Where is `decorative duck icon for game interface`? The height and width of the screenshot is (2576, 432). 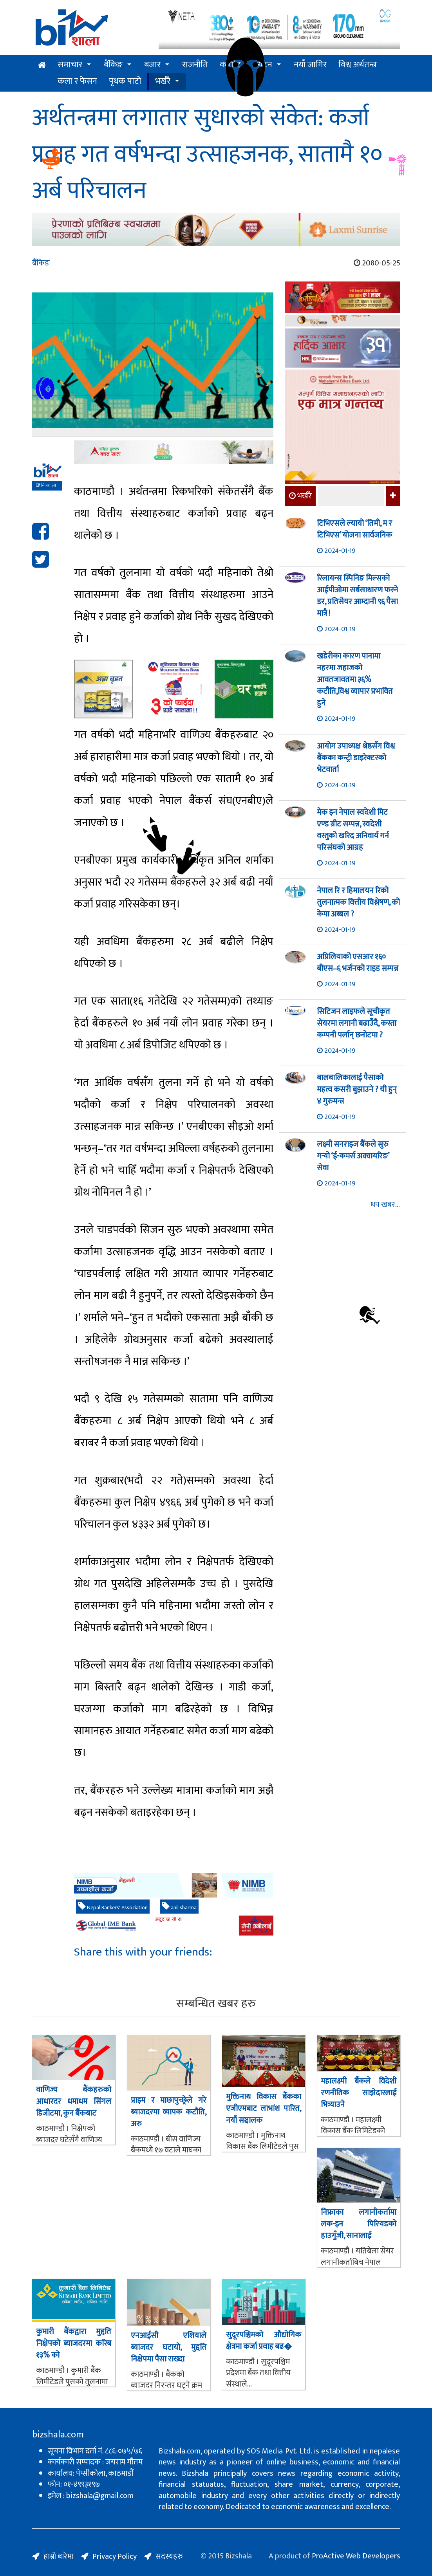
decorative duck icon for game interface is located at coordinates (52, 159).